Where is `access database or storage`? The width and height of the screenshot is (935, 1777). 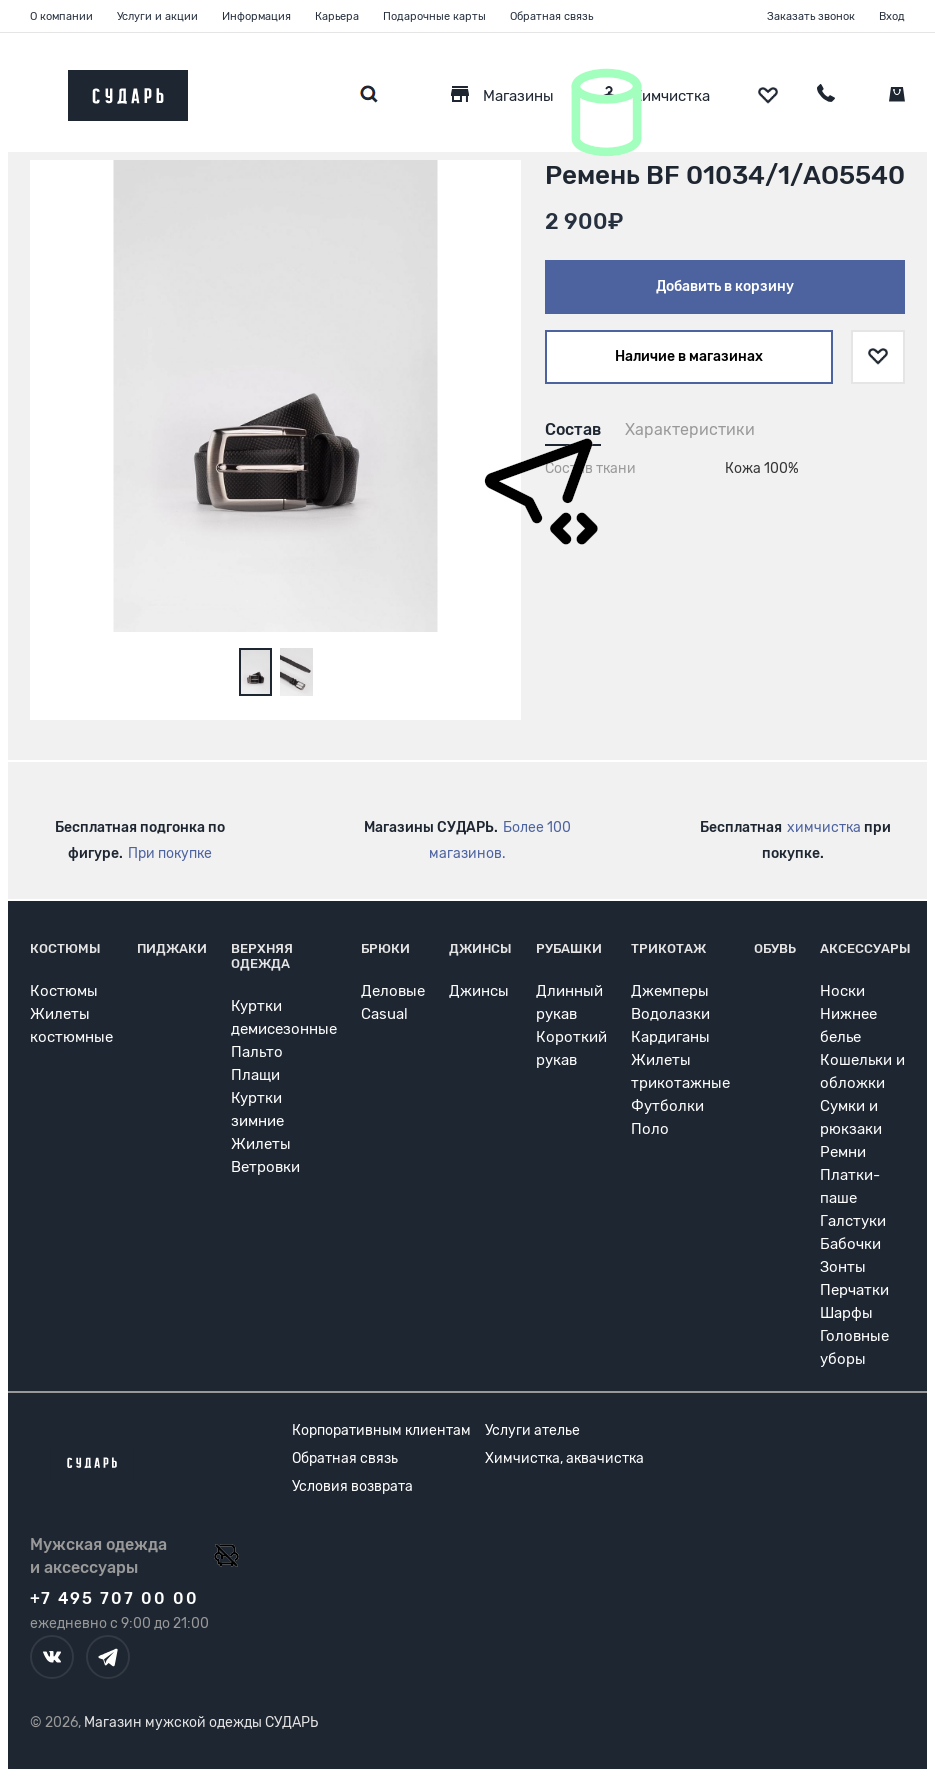
access database or storage is located at coordinates (606, 112).